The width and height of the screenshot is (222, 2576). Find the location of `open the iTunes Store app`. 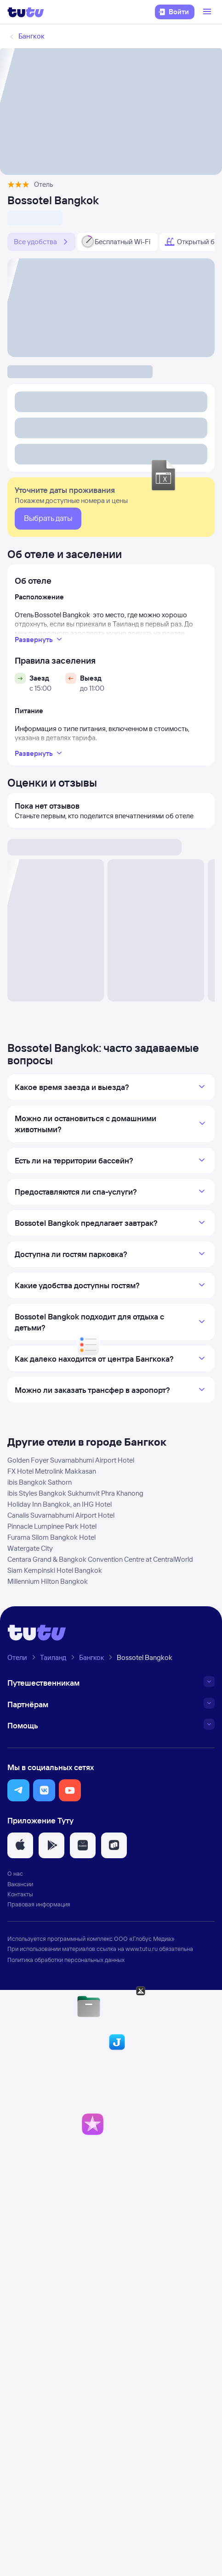

open the iTunes Store app is located at coordinates (92, 2124).